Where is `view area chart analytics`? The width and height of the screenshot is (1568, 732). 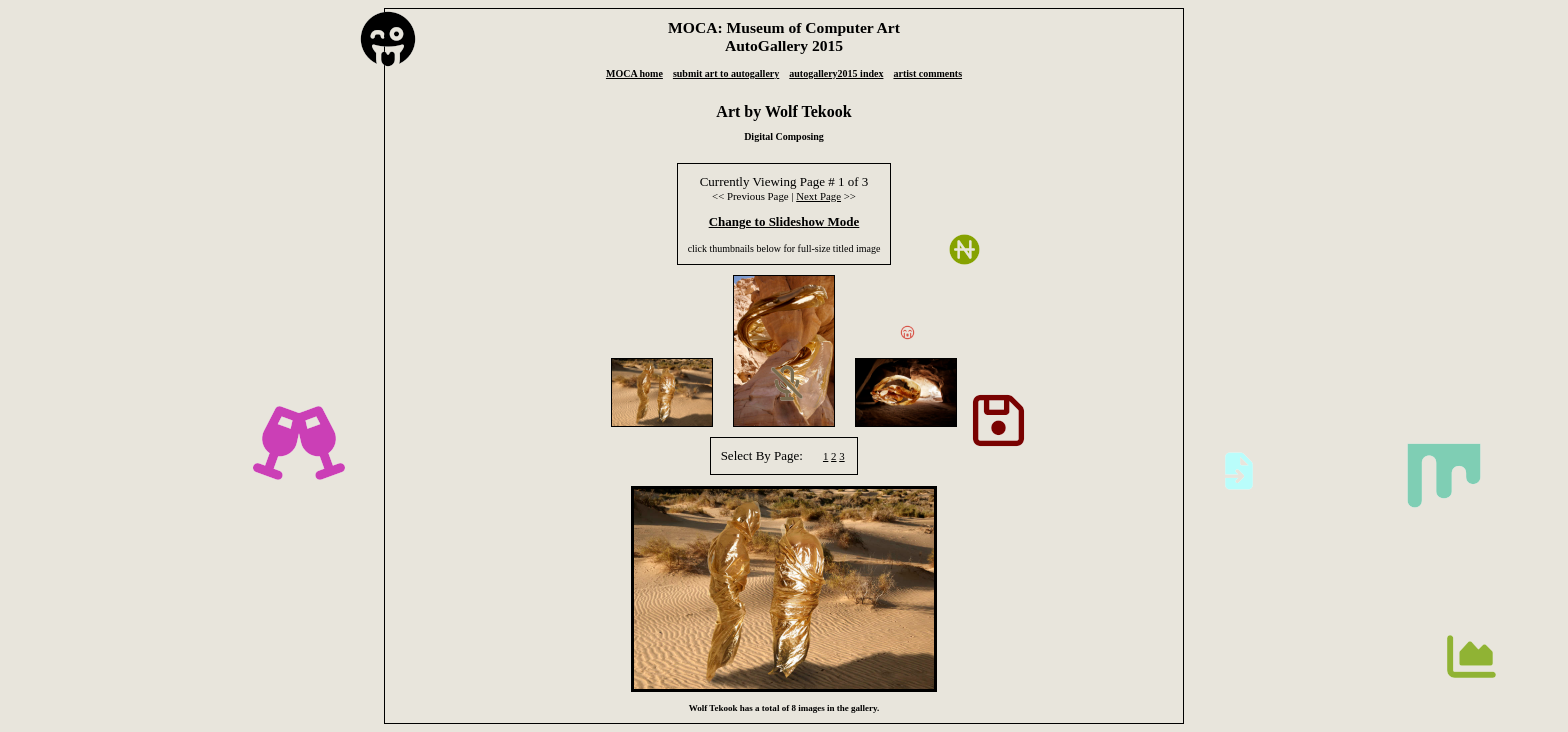 view area chart analytics is located at coordinates (1471, 656).